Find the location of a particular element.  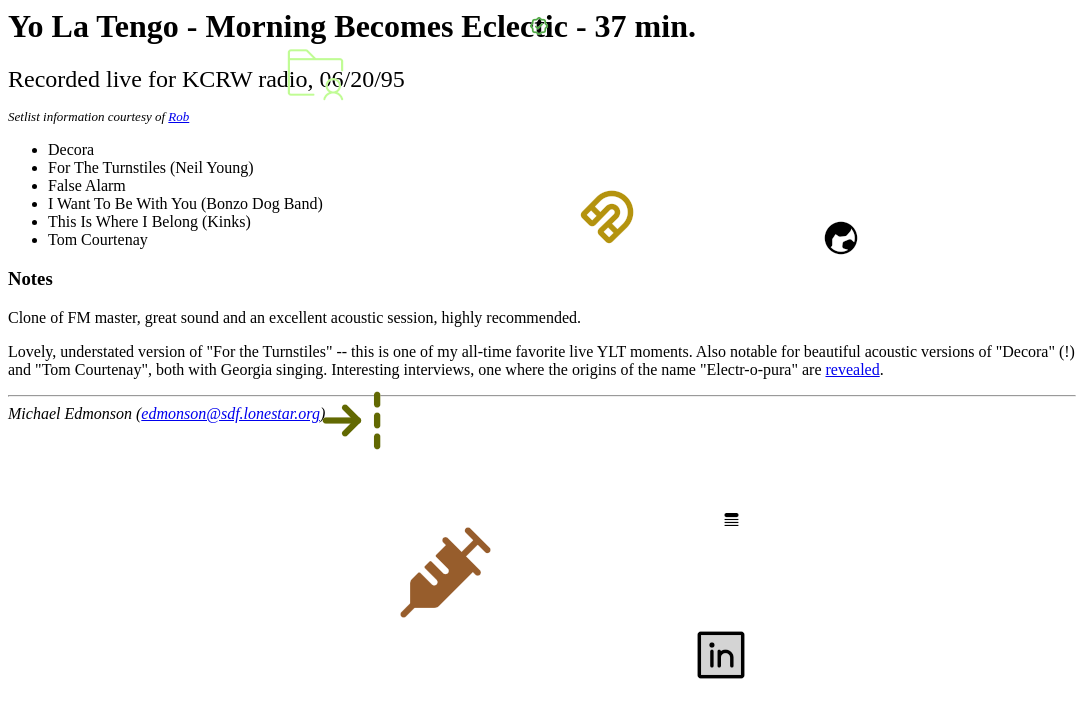

indicates verified or authenticated status is located at coordinates (539, 26).